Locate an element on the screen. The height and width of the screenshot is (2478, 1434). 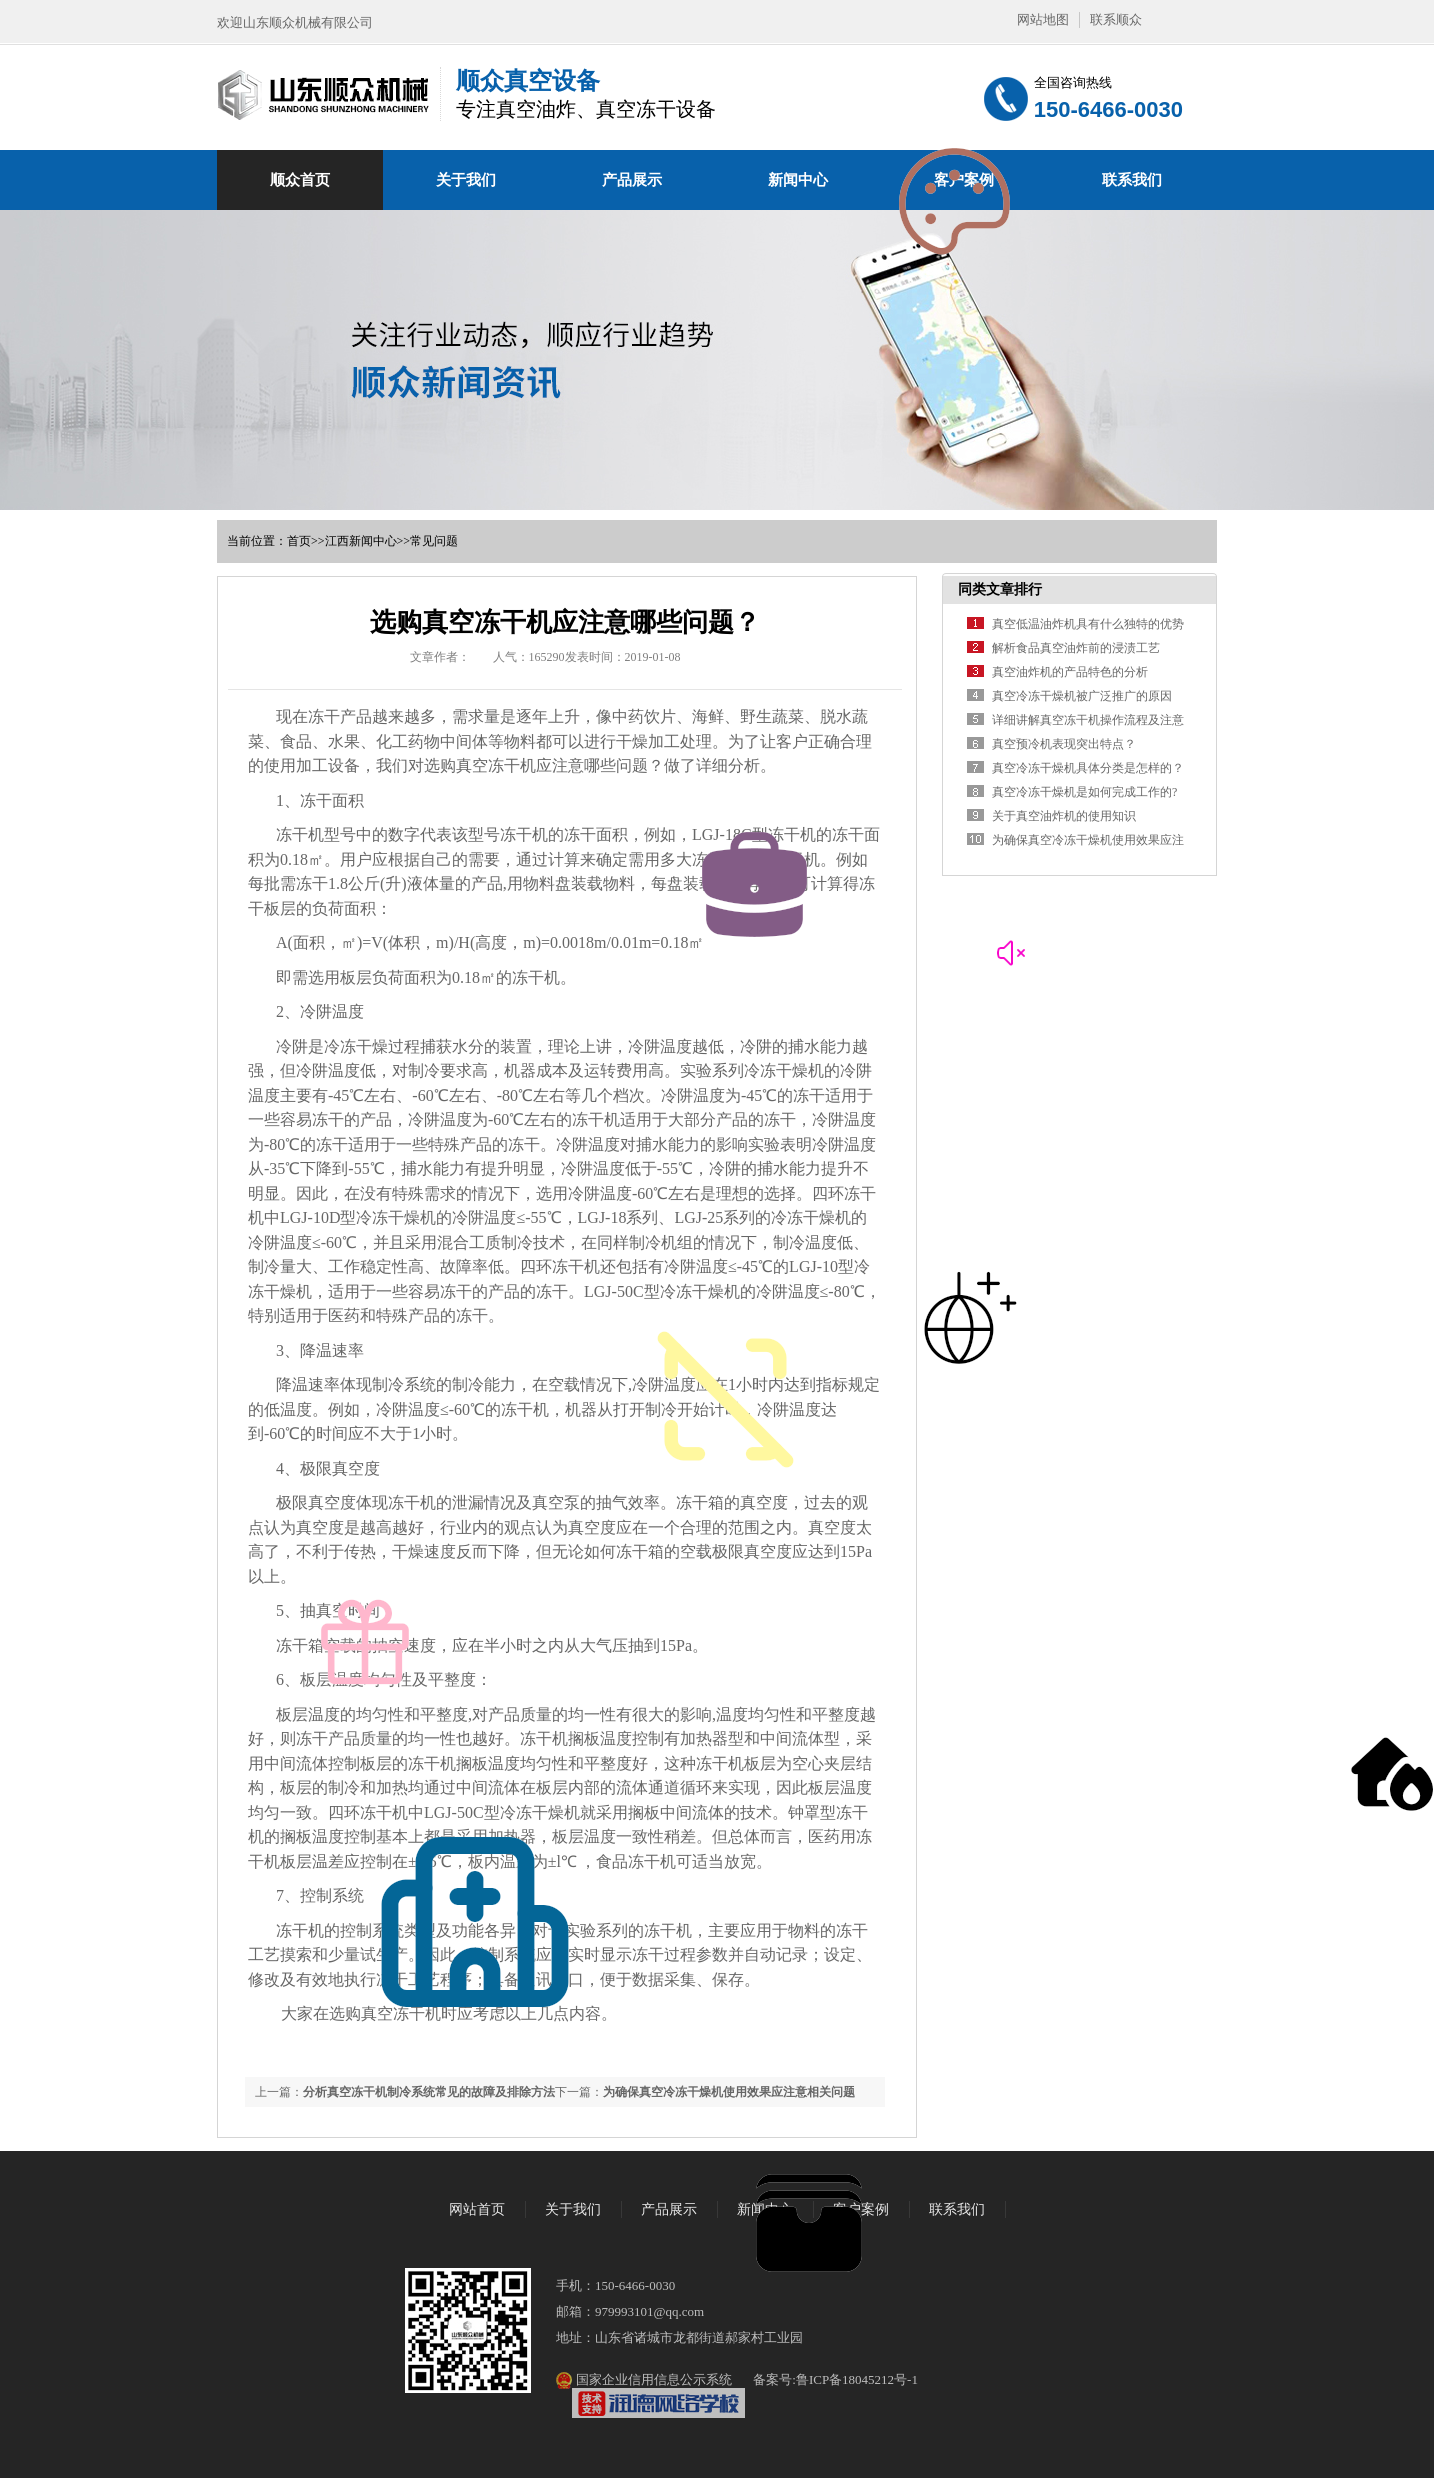
report a fire emergency at a residence is located at coordinates (1390, 1772).